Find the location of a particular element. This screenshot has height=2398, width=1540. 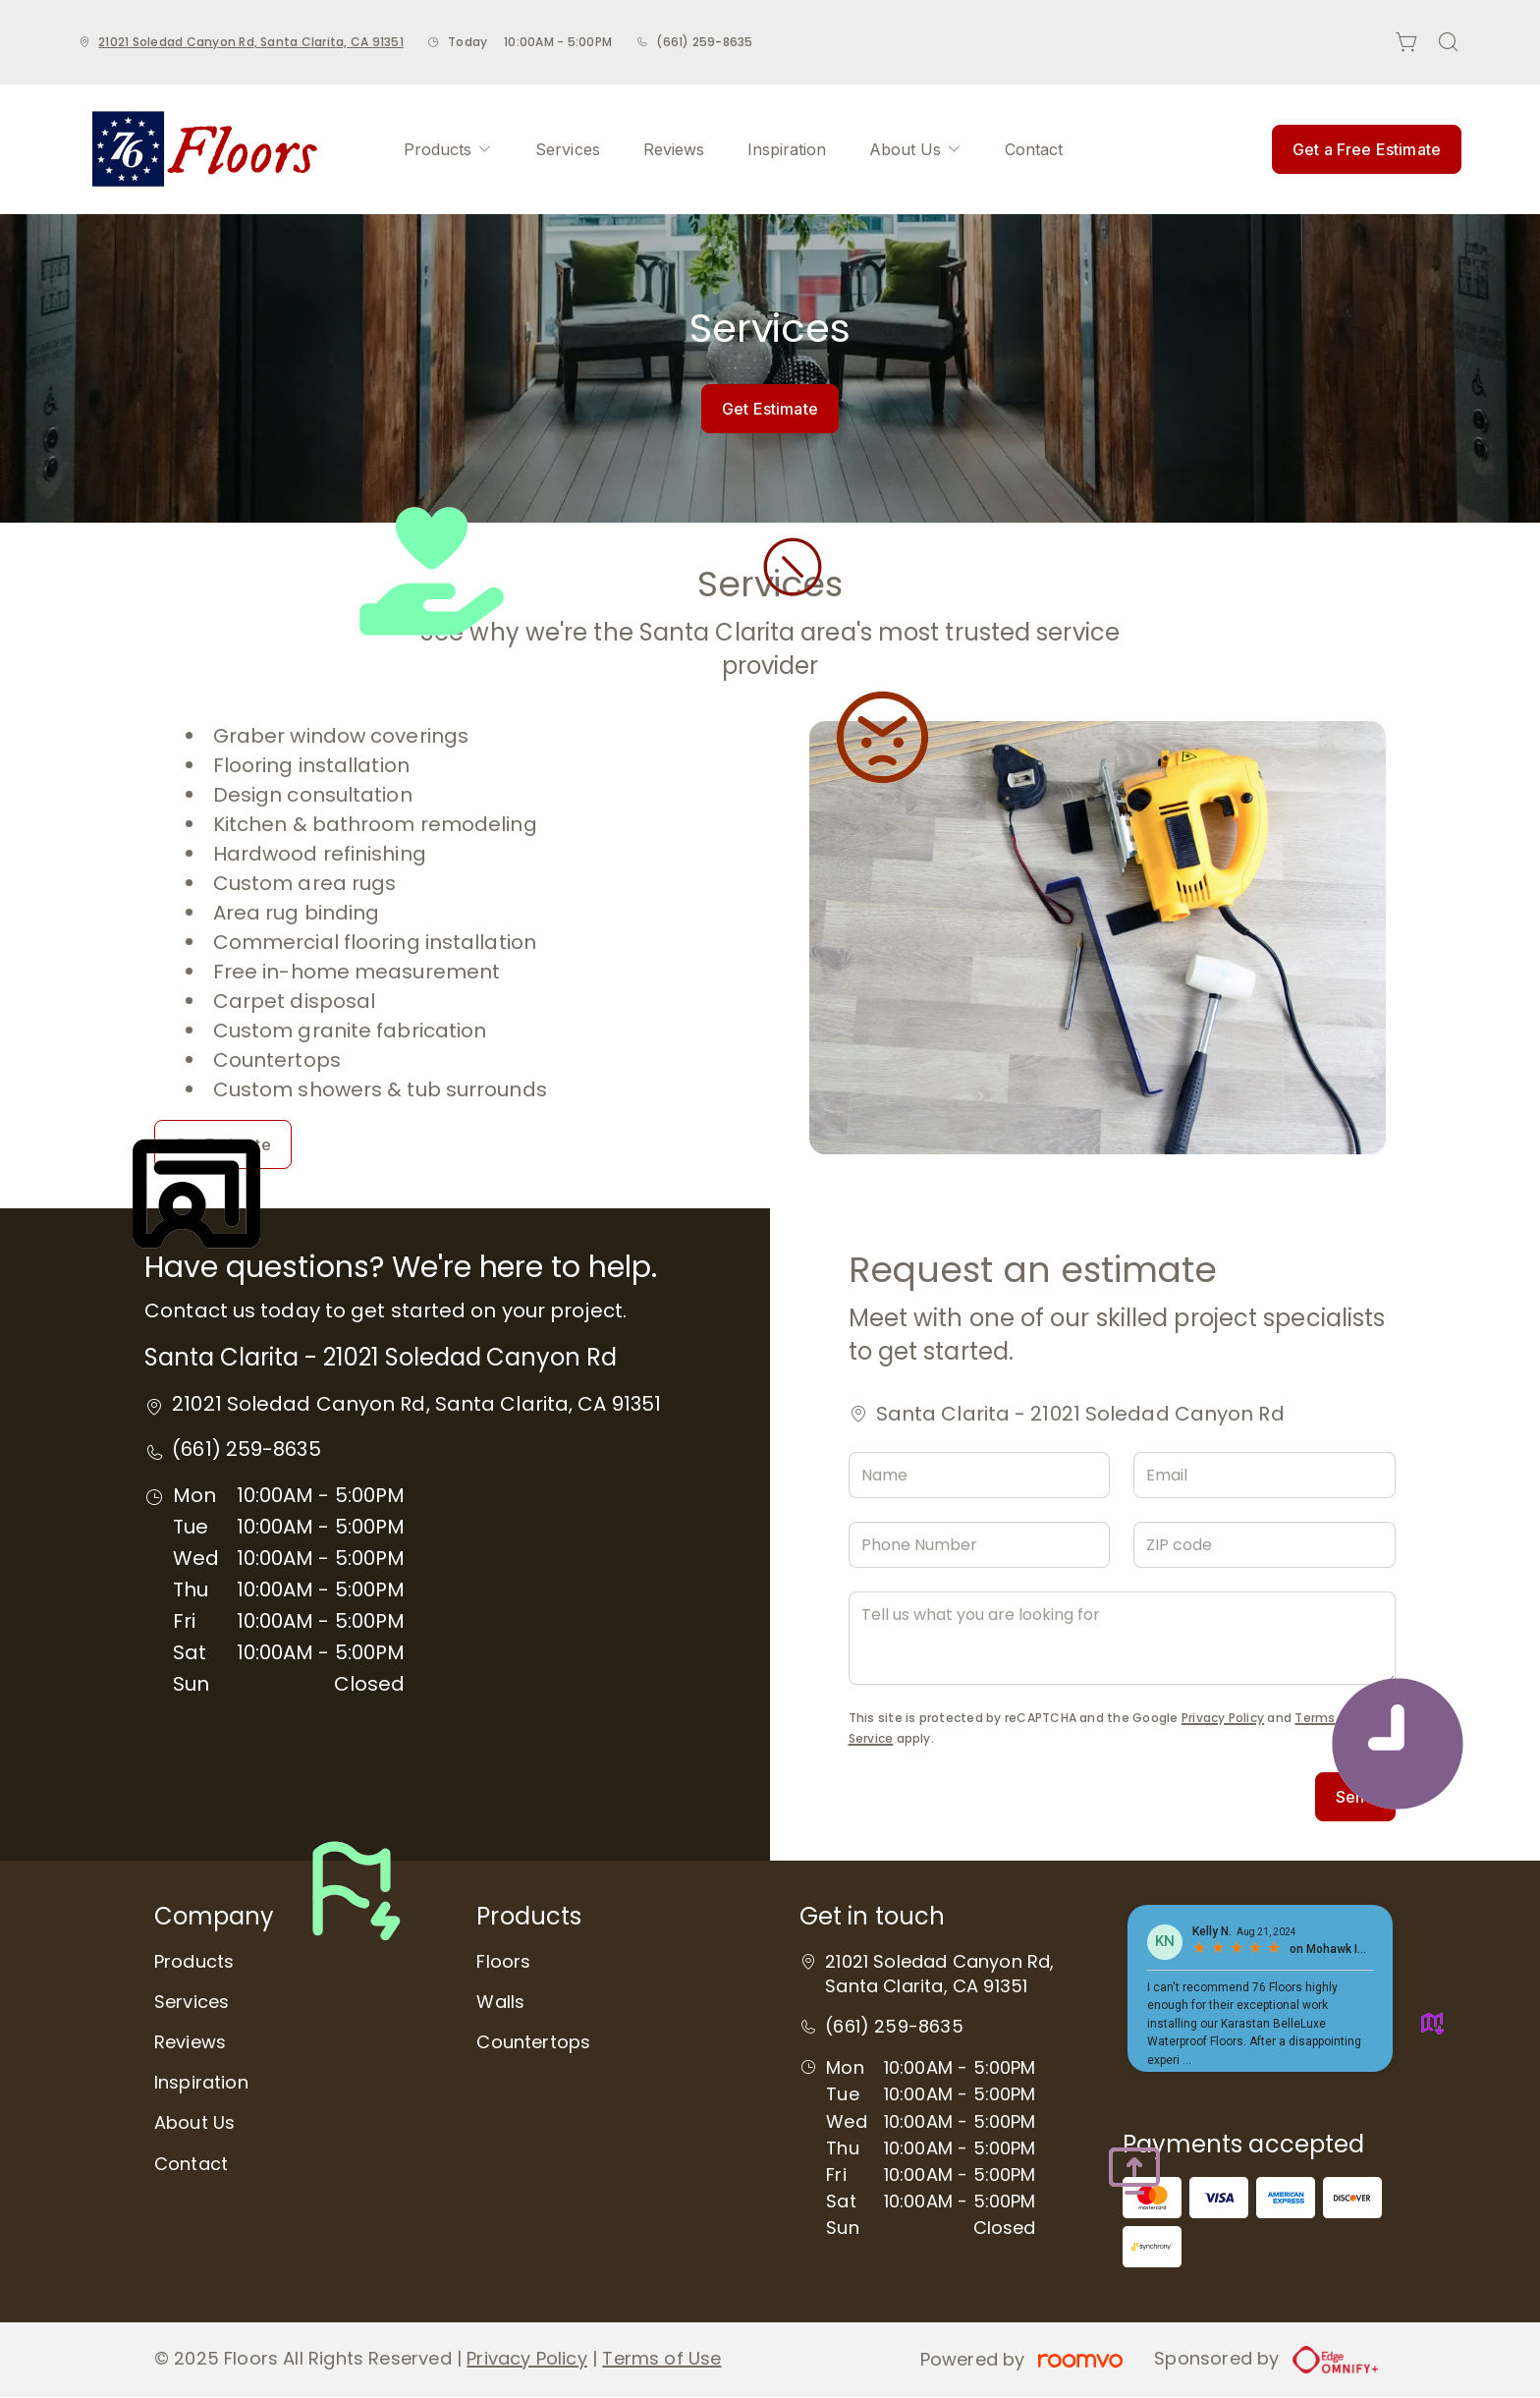

upload file to desktop or monitor is located at coordinates (1134, 2169).